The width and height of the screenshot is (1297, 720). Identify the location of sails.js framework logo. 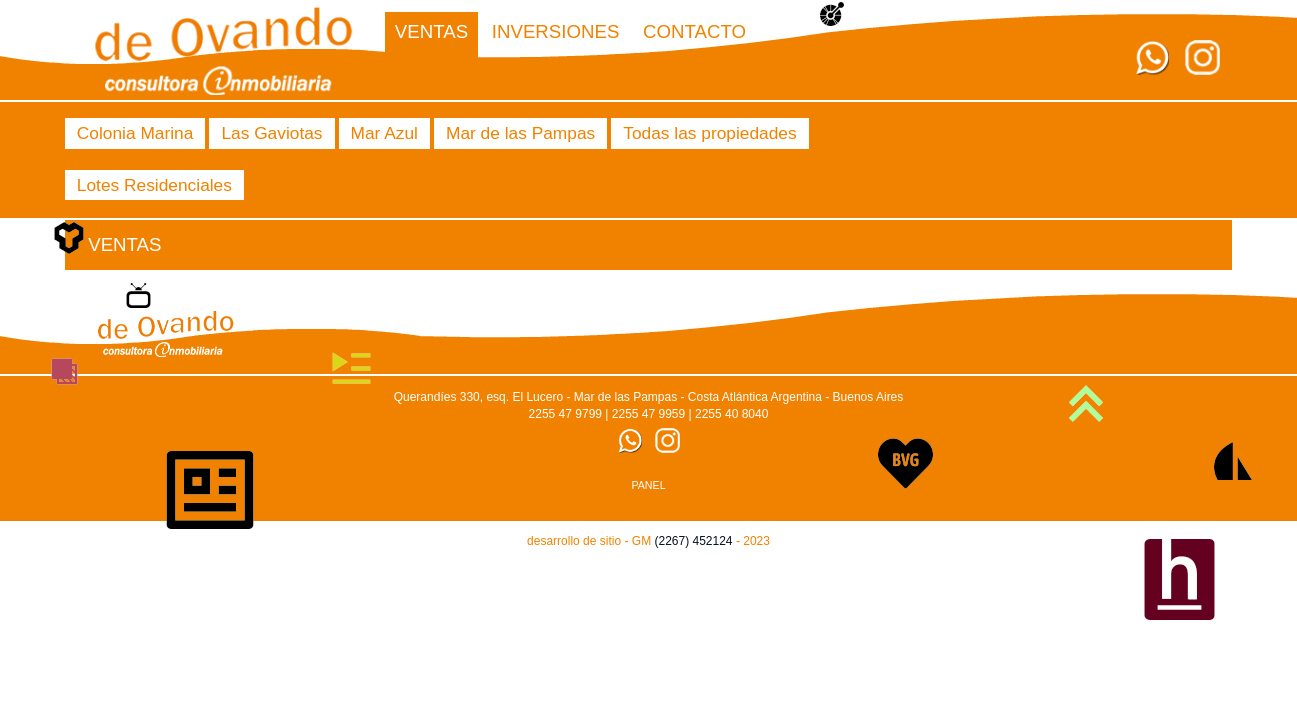
(1233, 461).